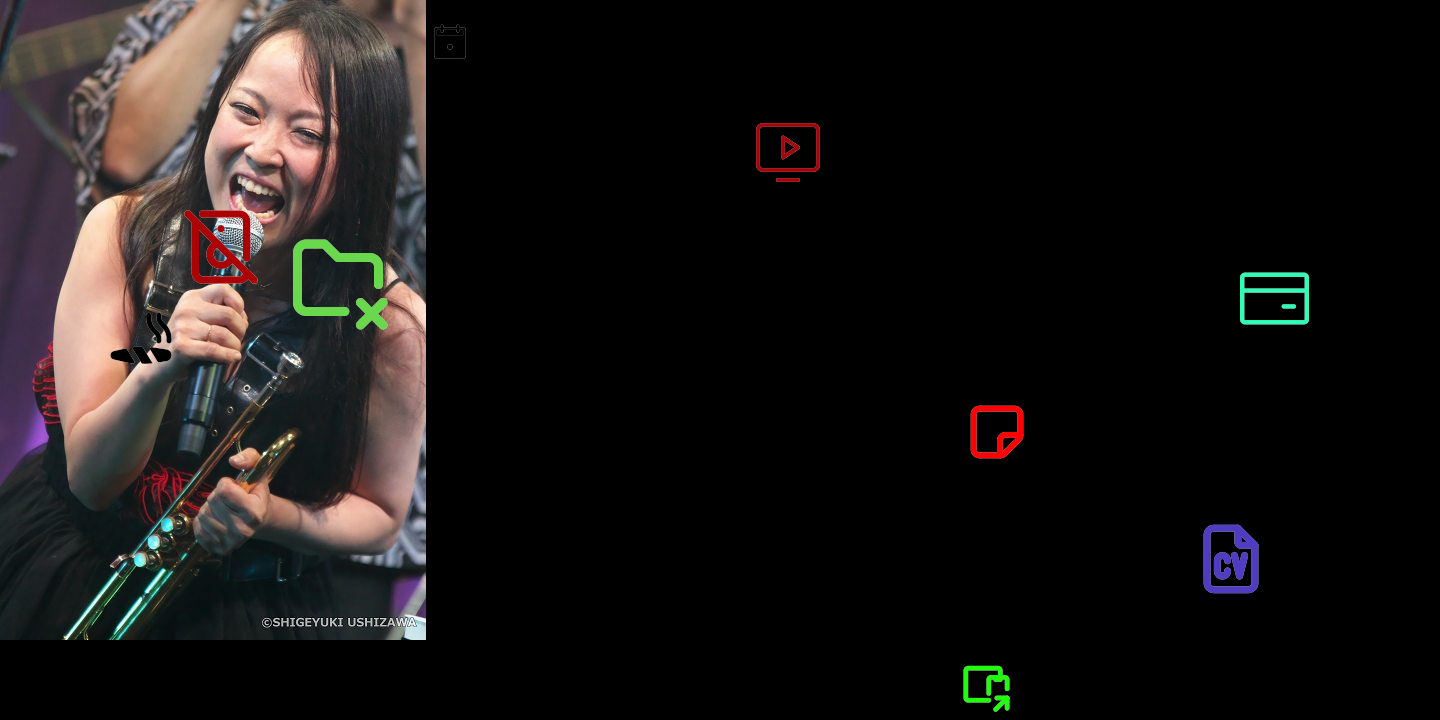  What do you see at coordinates (450, 43) in the screenshot?
I see `calendar event or reminder pending` at bounding box center [450, 43].